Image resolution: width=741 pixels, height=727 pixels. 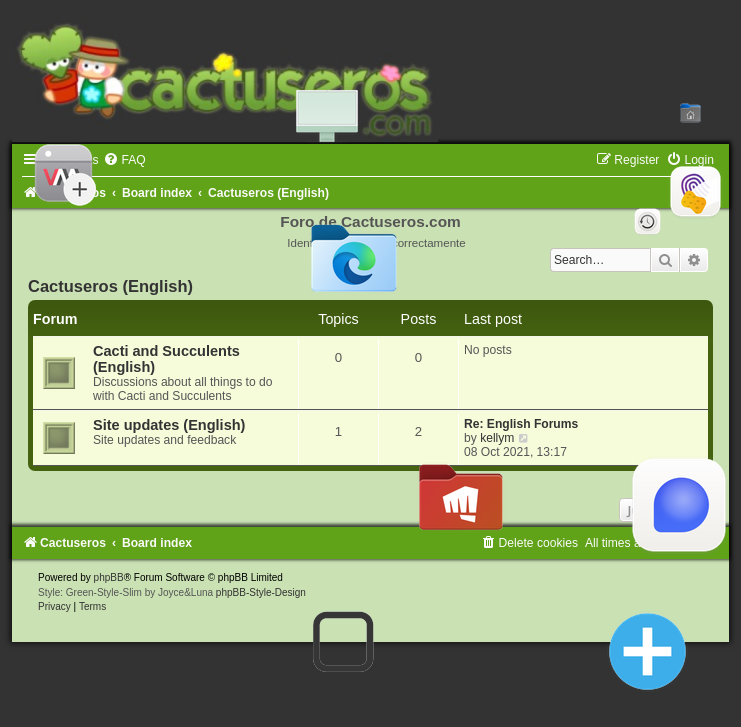 I want to click on open déjà dup backup utility, so click(x=647, y=221).